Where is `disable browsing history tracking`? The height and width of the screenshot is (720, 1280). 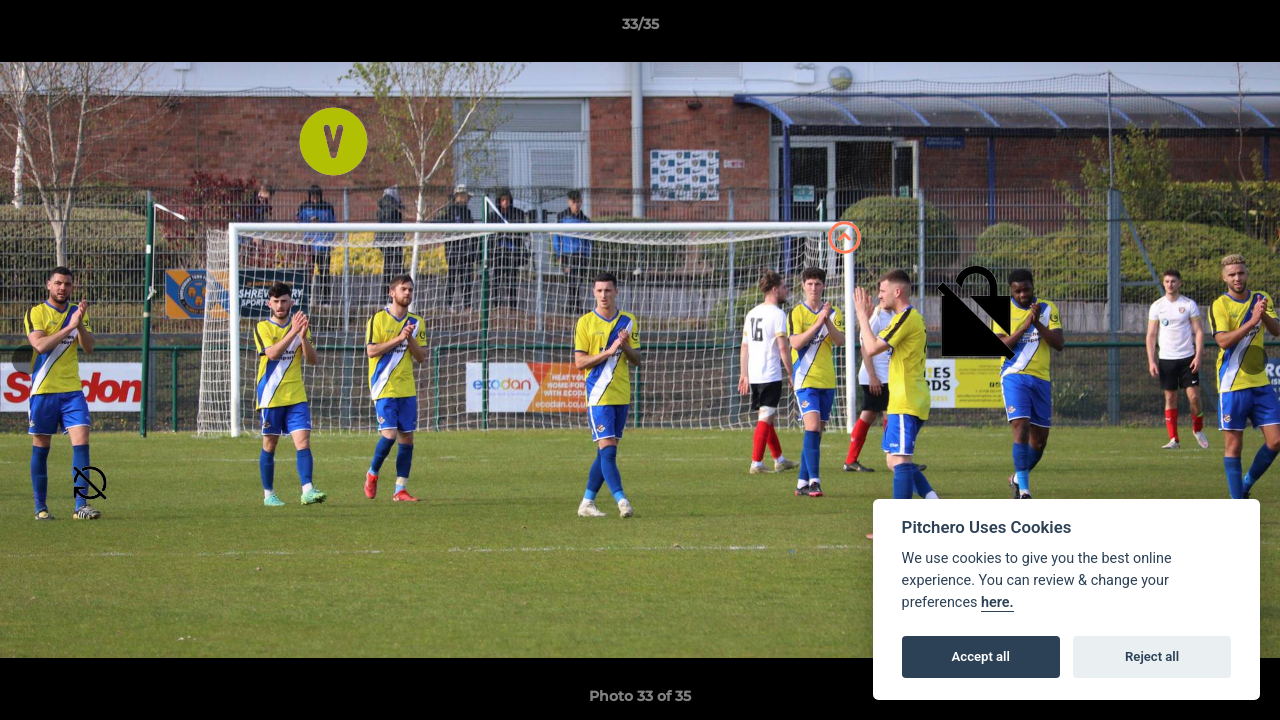
disable browsing history tracking is located at coordinates (90, 483).